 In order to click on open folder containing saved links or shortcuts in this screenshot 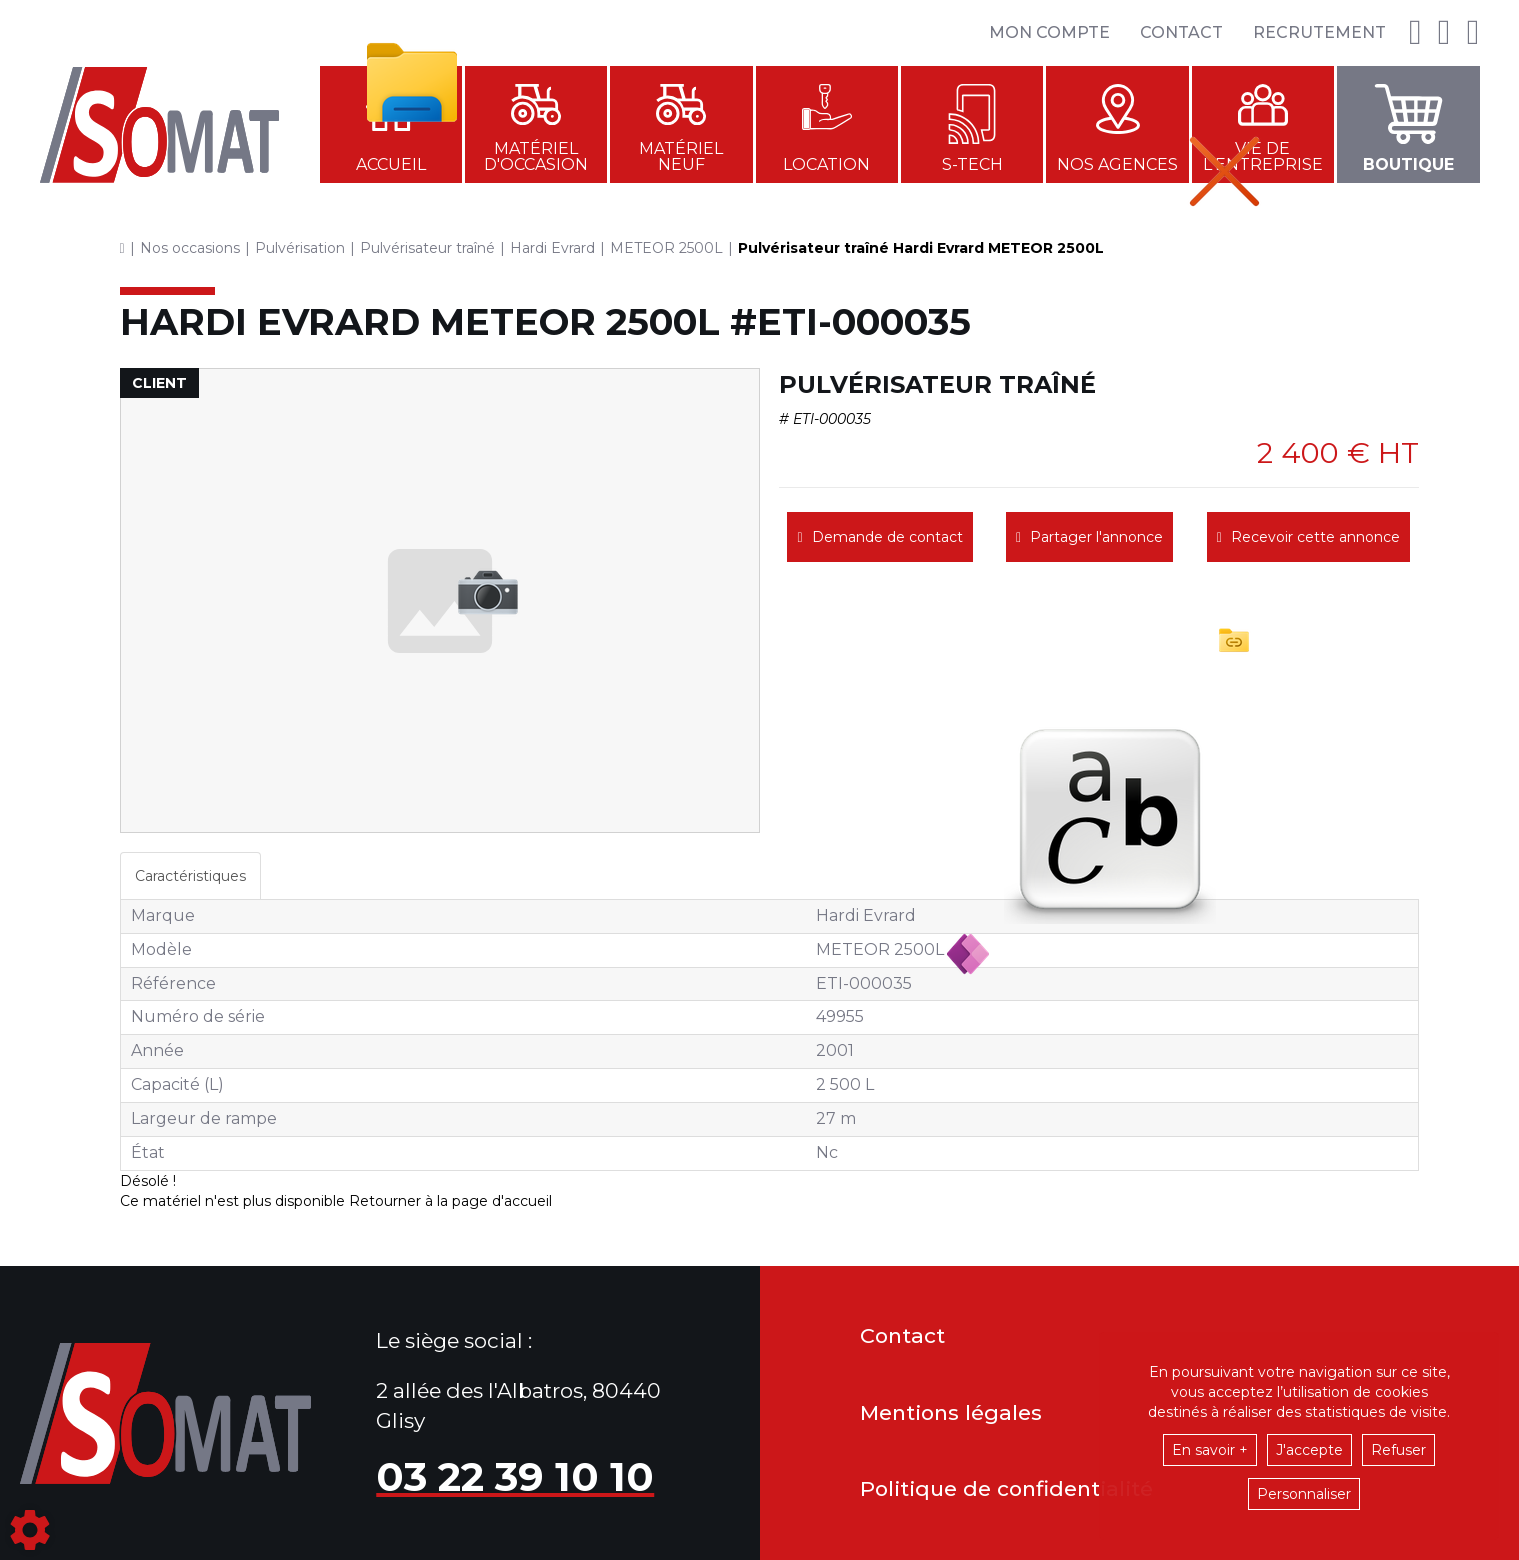, I will do `click(1234, 641)`.